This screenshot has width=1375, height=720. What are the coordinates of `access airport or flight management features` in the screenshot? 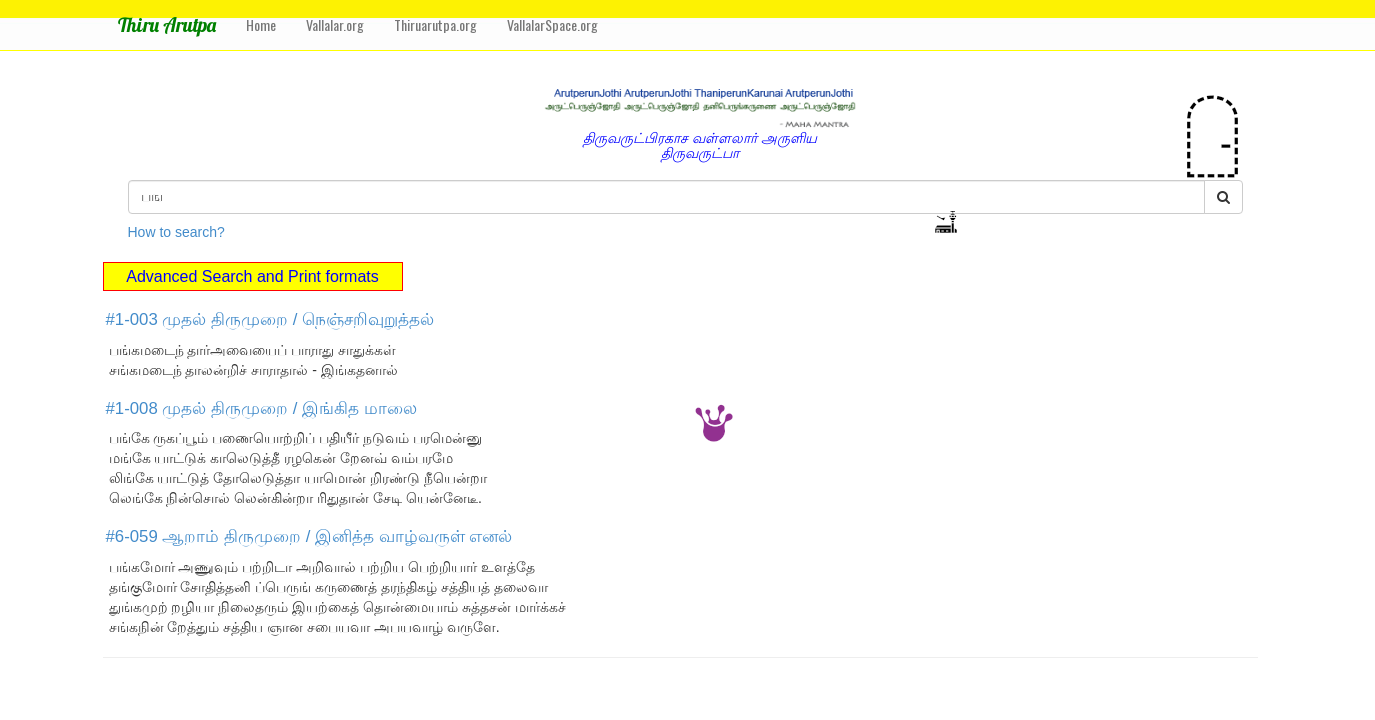 It's located at (946, 222).